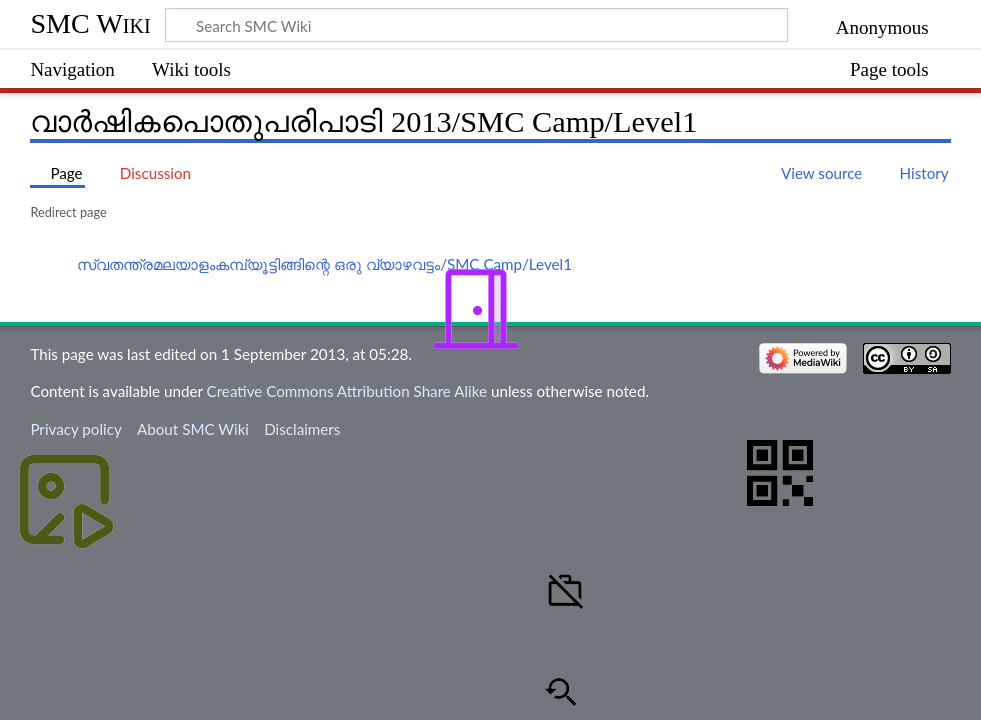  I want to click on play a slideshow or image gallery, so click(64, 499).